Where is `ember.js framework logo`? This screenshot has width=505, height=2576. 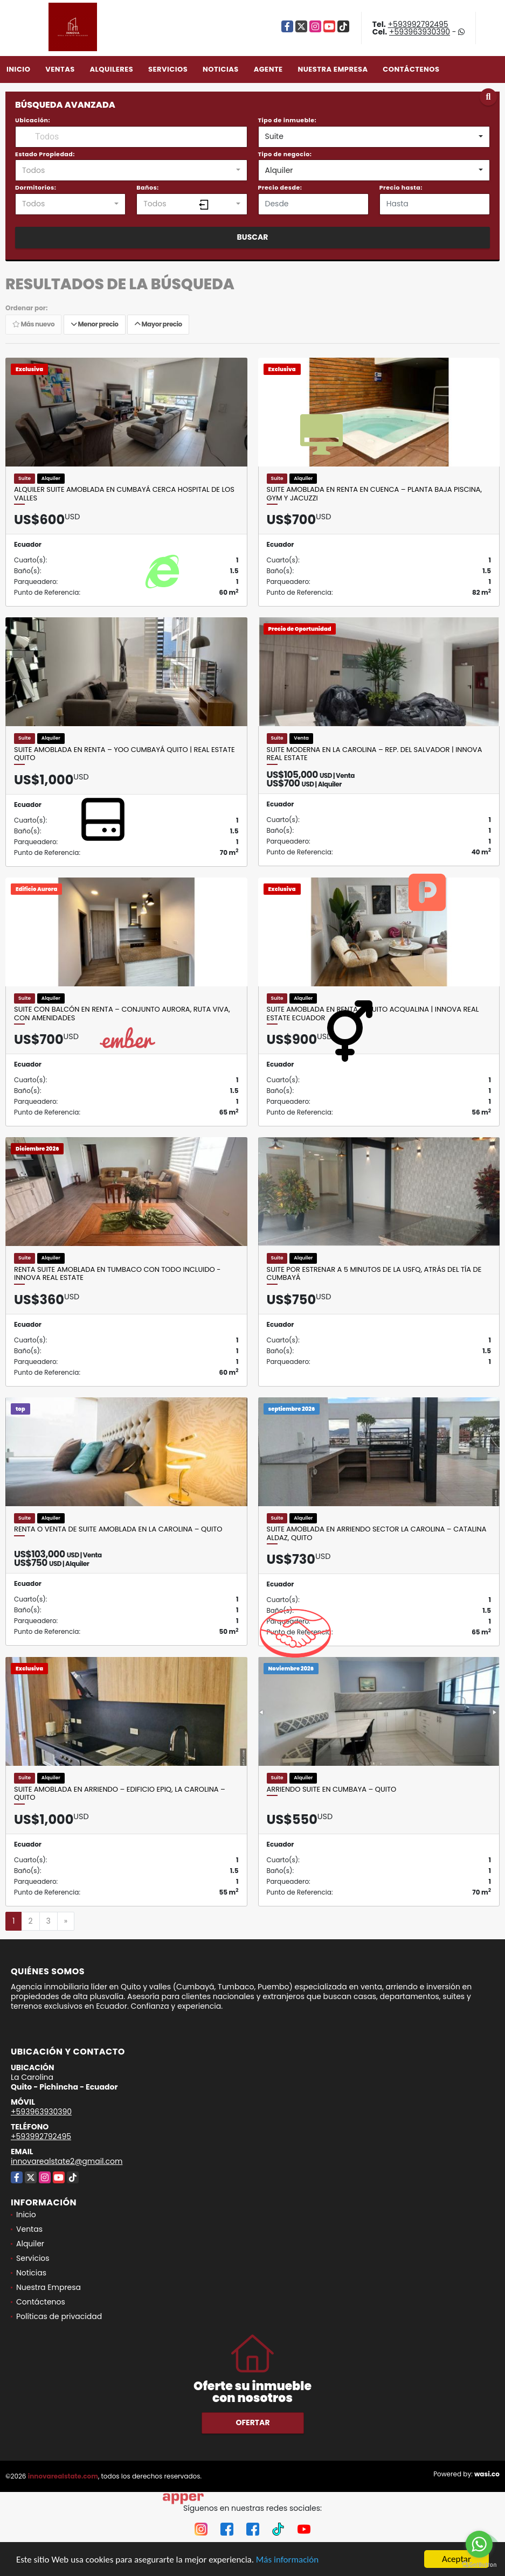
ember.js framework logo is located at coordinates (127, 1042).